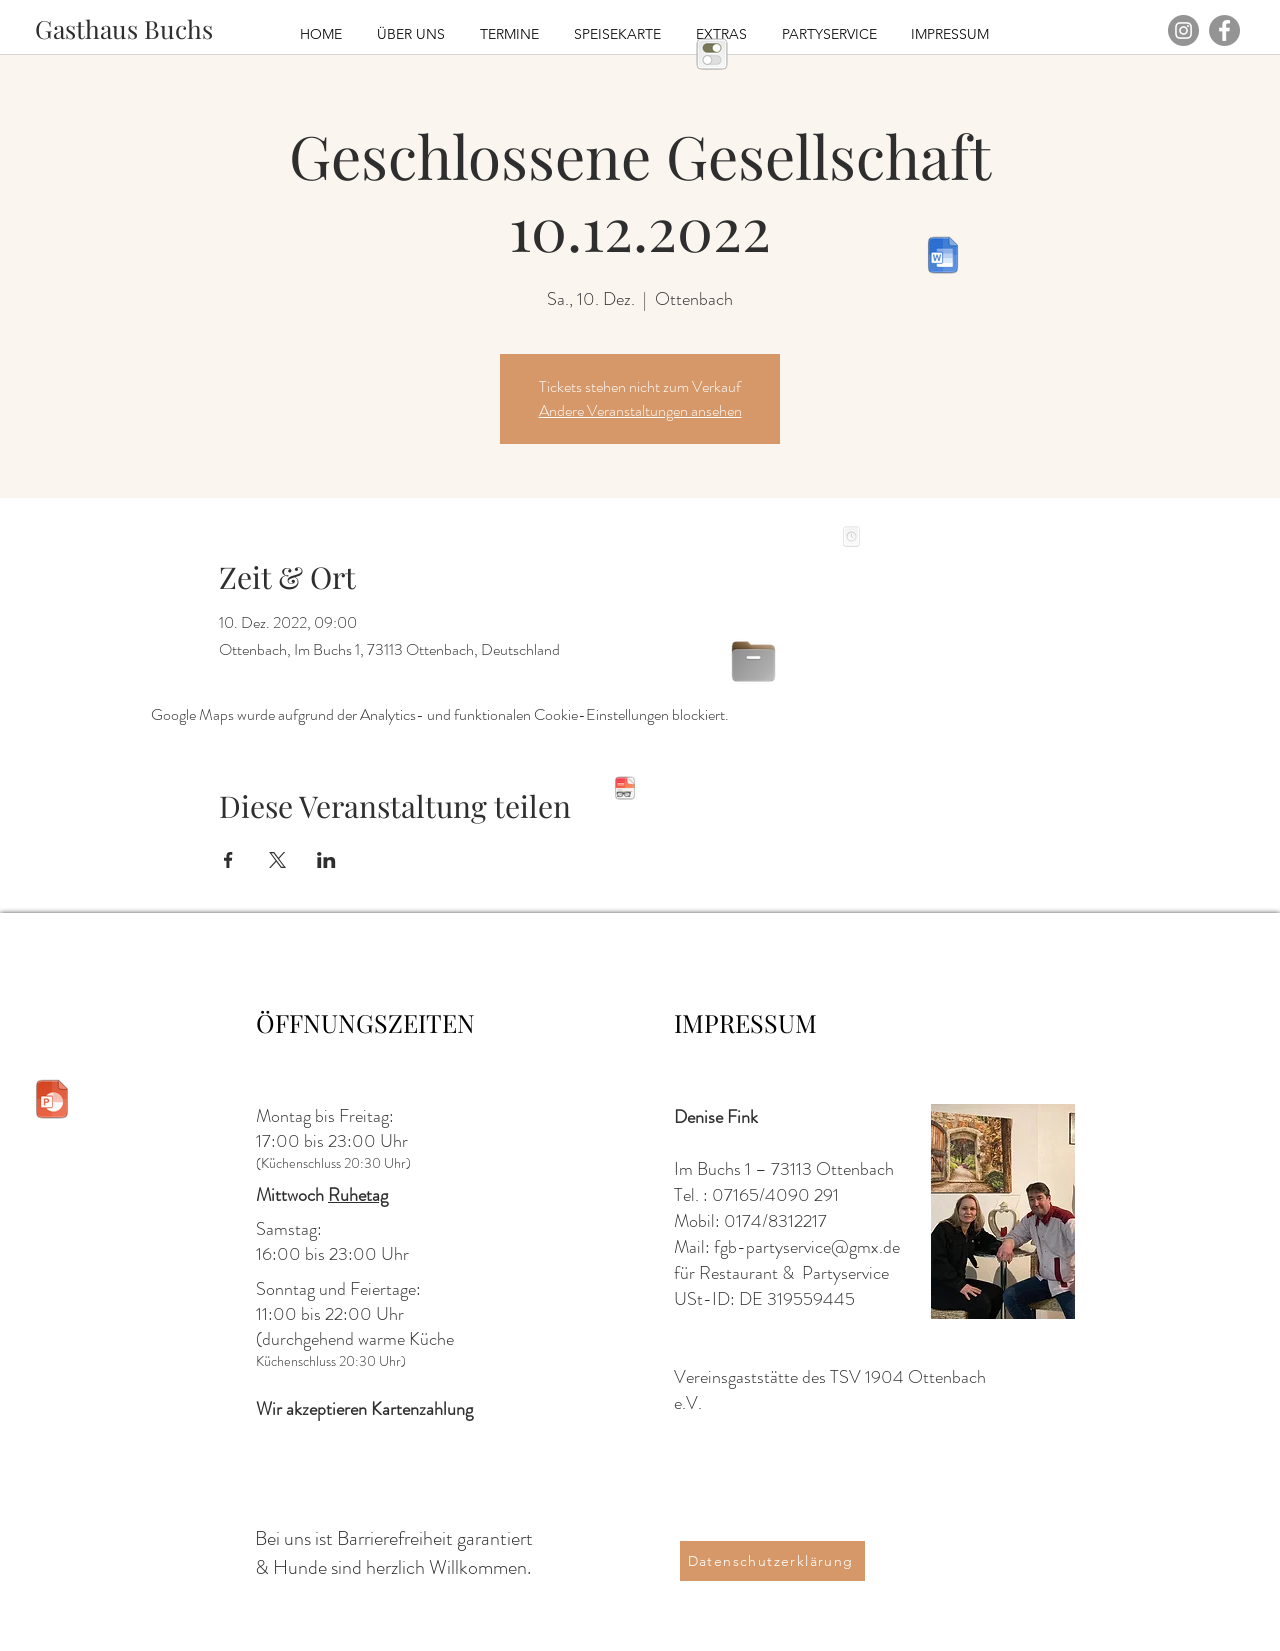 This screenshot has width=1280, height=1651. Describe the element at coordinates (753, 661) in the screenshot. I see `open the file manager application` at that location.